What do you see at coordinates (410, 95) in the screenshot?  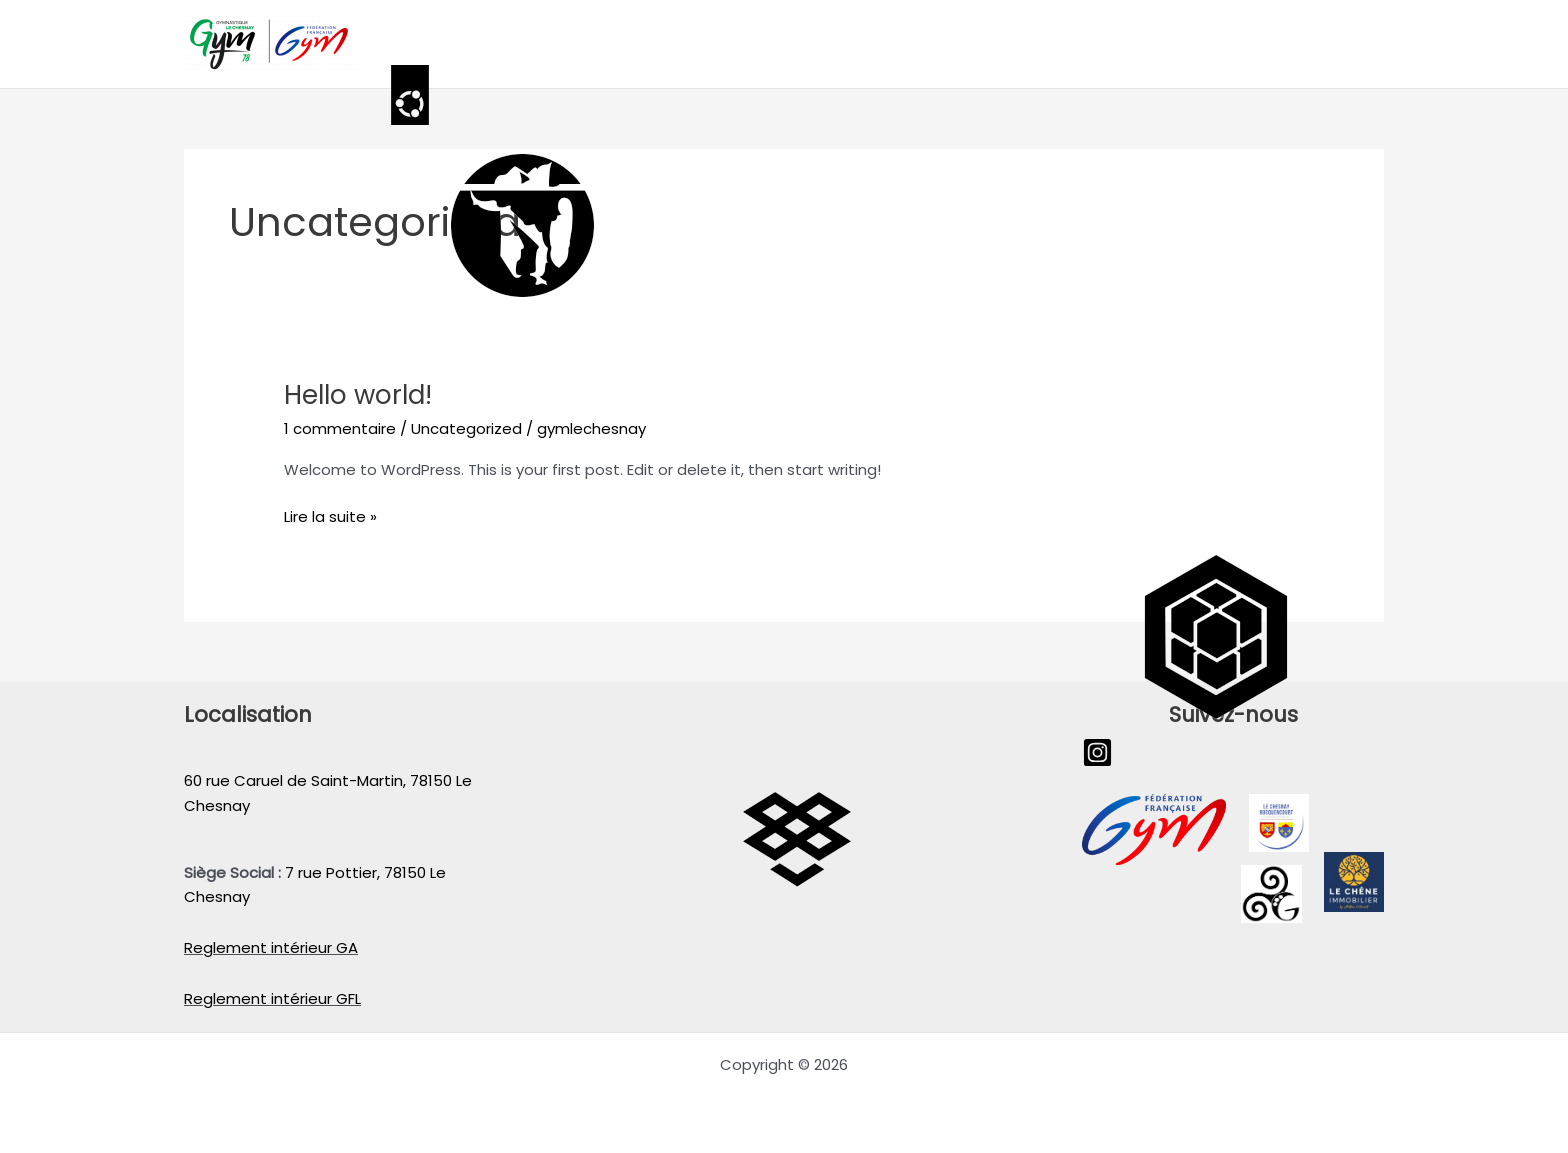 I see `canonical company logo` at bounding box center [410, 95].